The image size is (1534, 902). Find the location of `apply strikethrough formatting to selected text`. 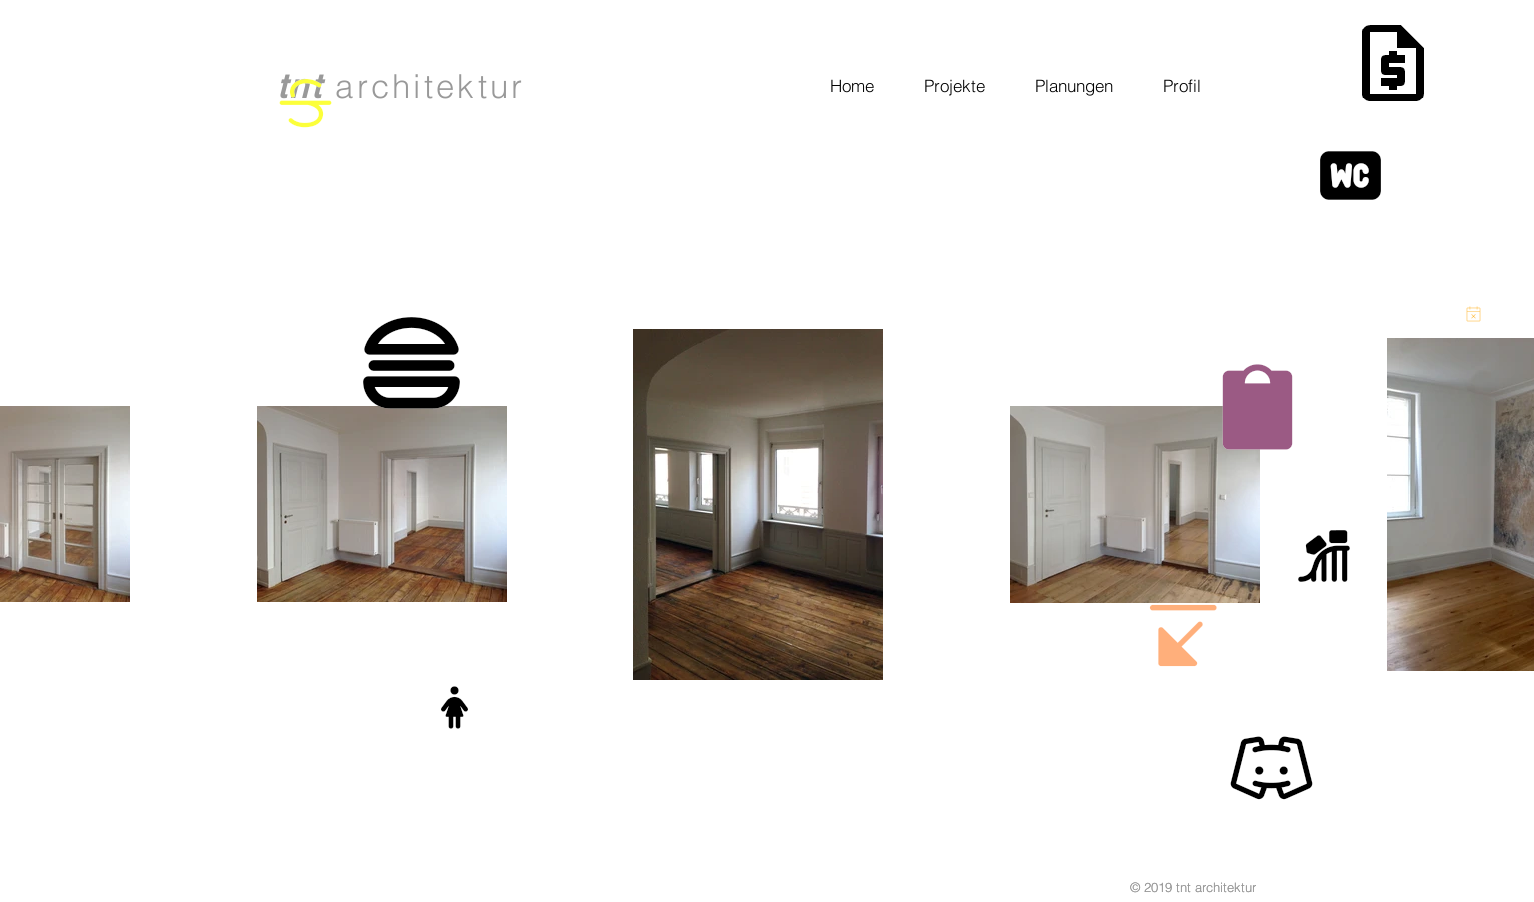

apply strikethrough formatting to selected text is located at coordinates (305, 103).